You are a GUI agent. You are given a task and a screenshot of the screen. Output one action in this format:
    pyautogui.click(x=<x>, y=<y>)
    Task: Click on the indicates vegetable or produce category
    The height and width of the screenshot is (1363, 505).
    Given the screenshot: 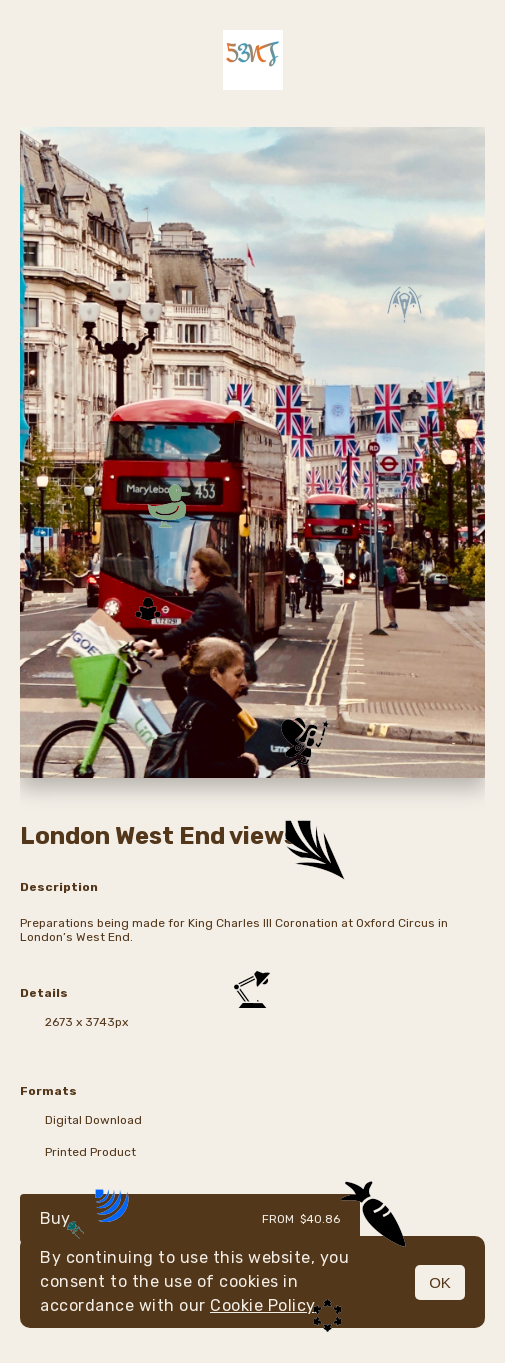 What is the action you would take?
    pyautogui.click(x=375, y=1215)
    